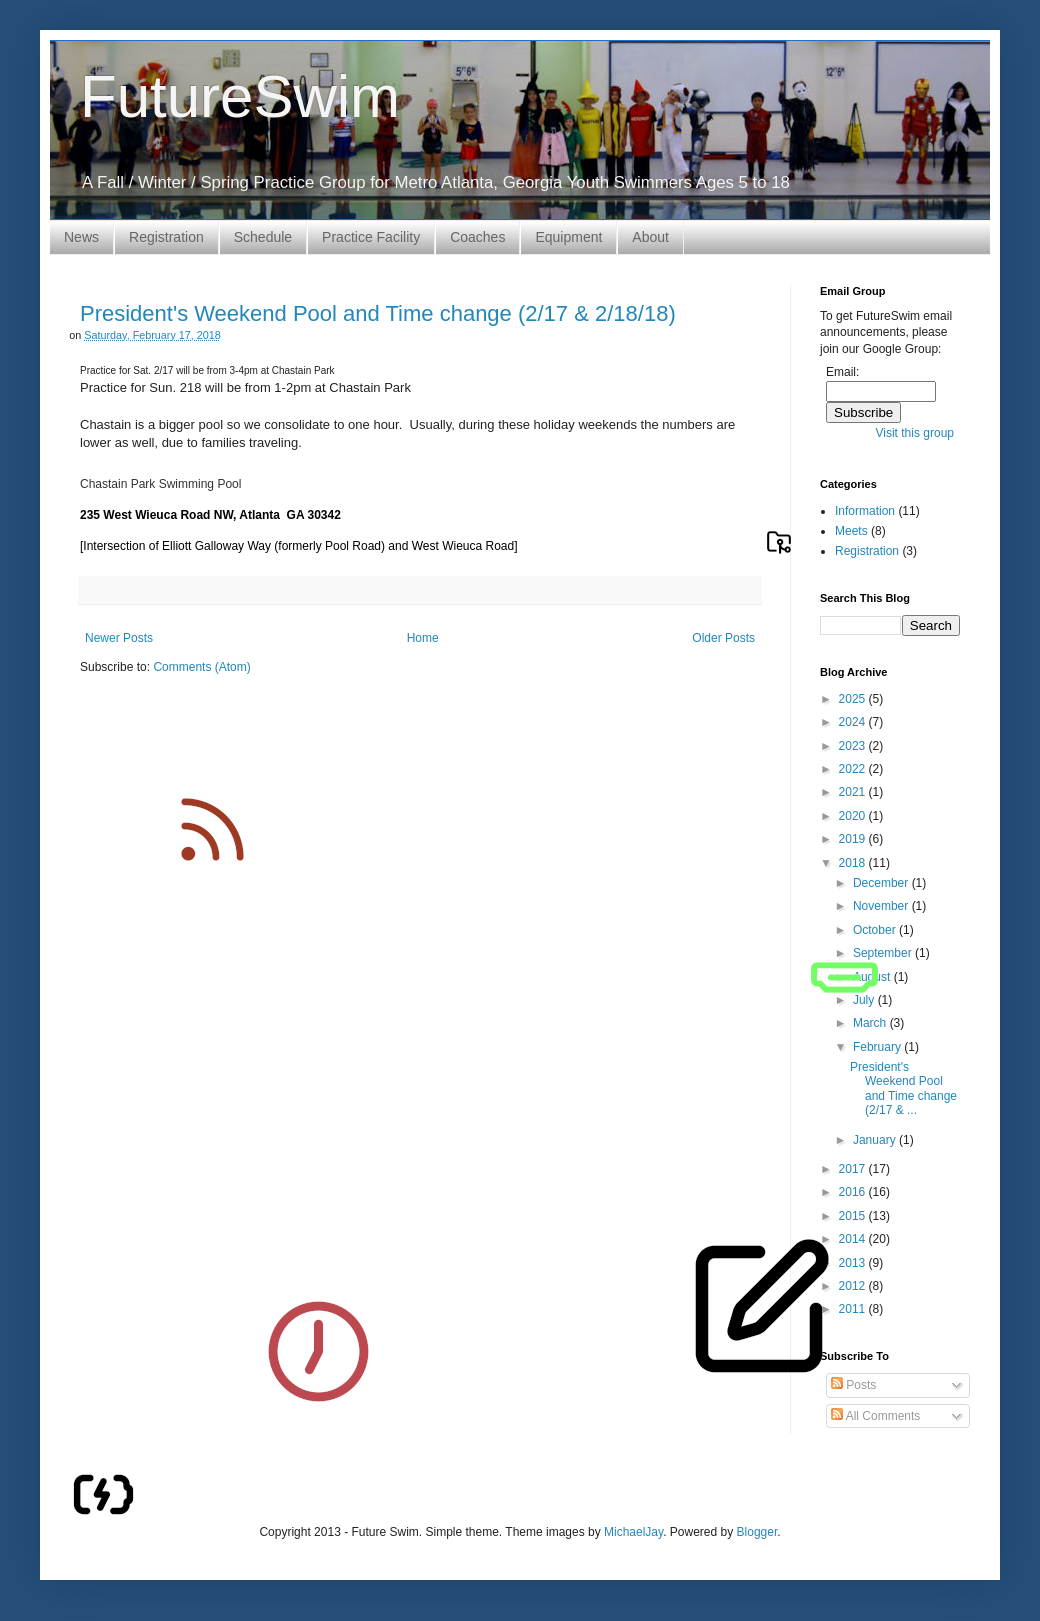 The height and width of the screenshot is (1621, 1040). I want to click on subscribe to RSS feed, so click(212, 829).